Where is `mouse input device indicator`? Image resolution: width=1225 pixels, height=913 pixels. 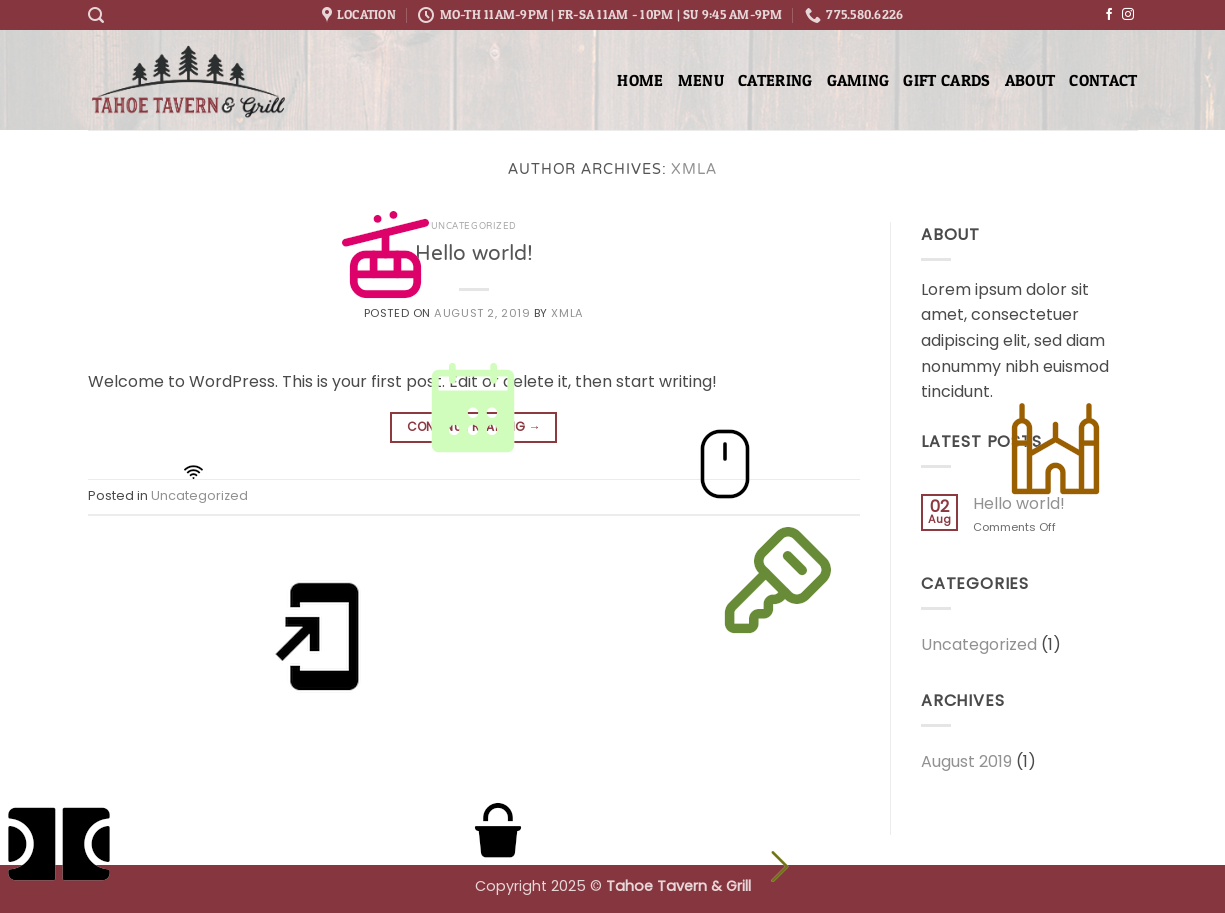 mouse input device indicator is located at coordinates (725, 464).